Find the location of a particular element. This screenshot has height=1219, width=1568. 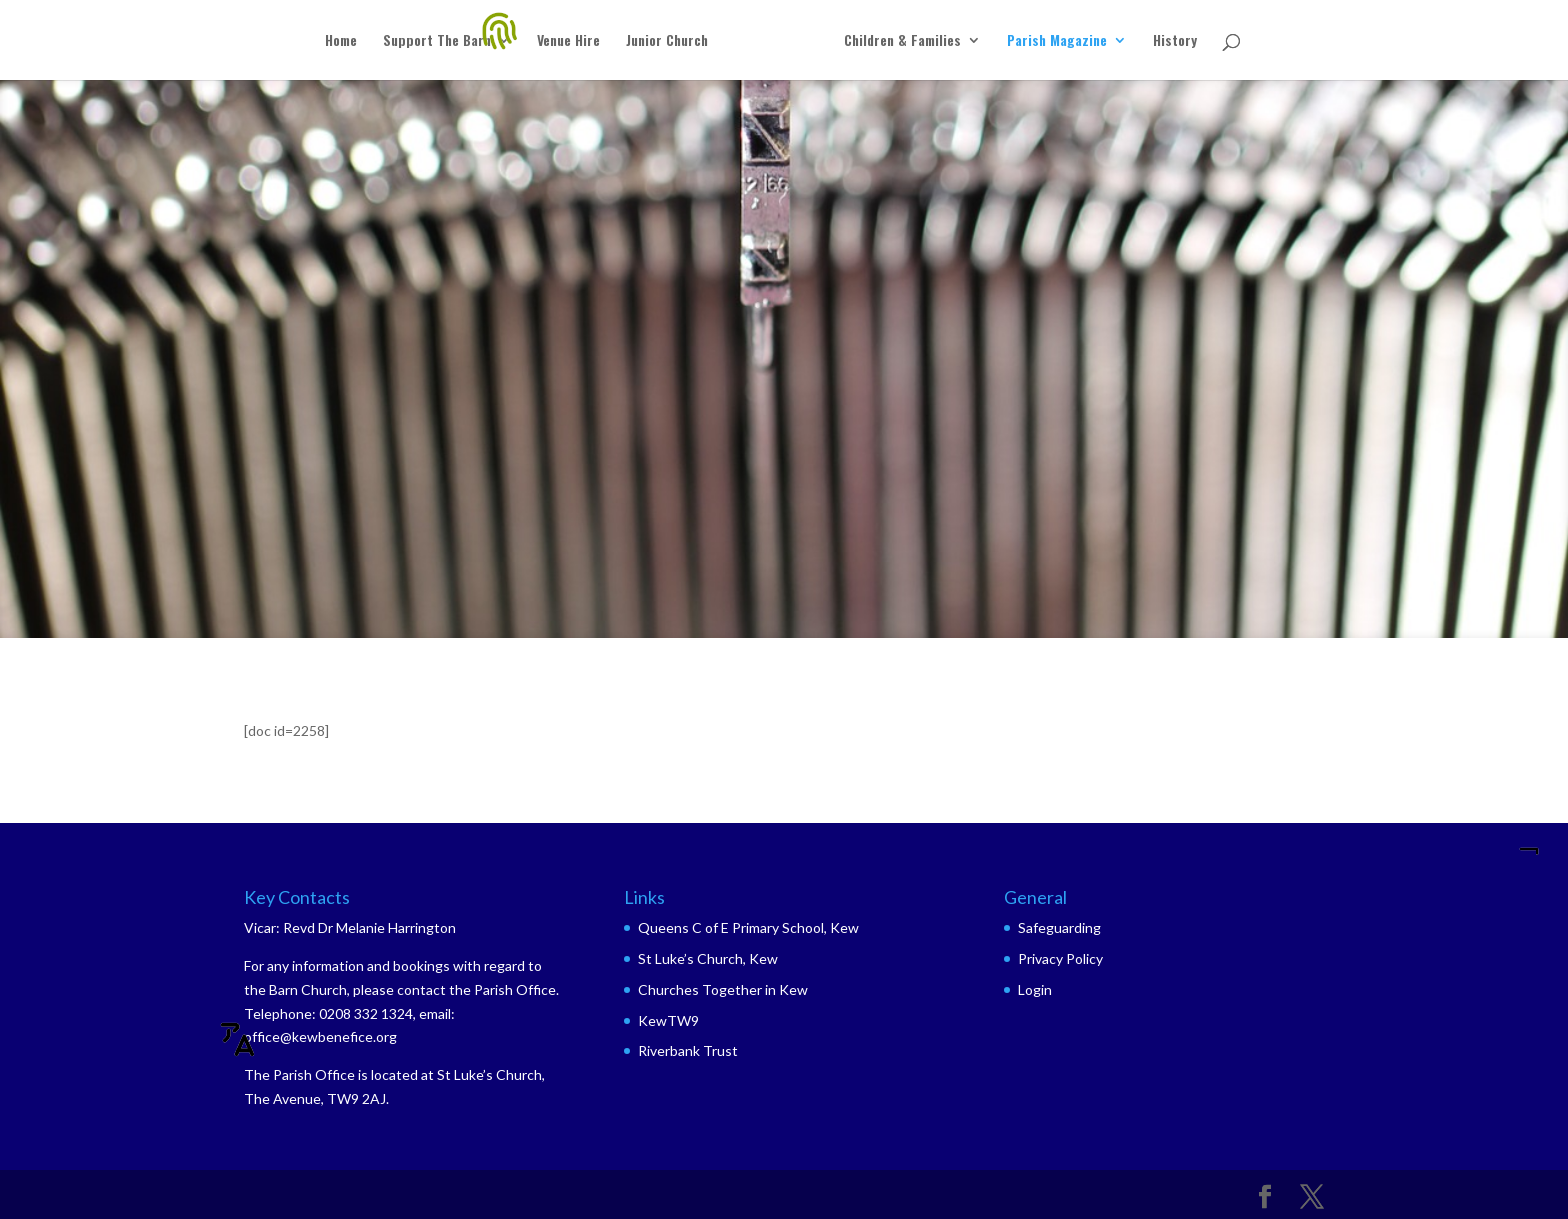

logical NOT operator symbol is located at coordinates (1529, 849).